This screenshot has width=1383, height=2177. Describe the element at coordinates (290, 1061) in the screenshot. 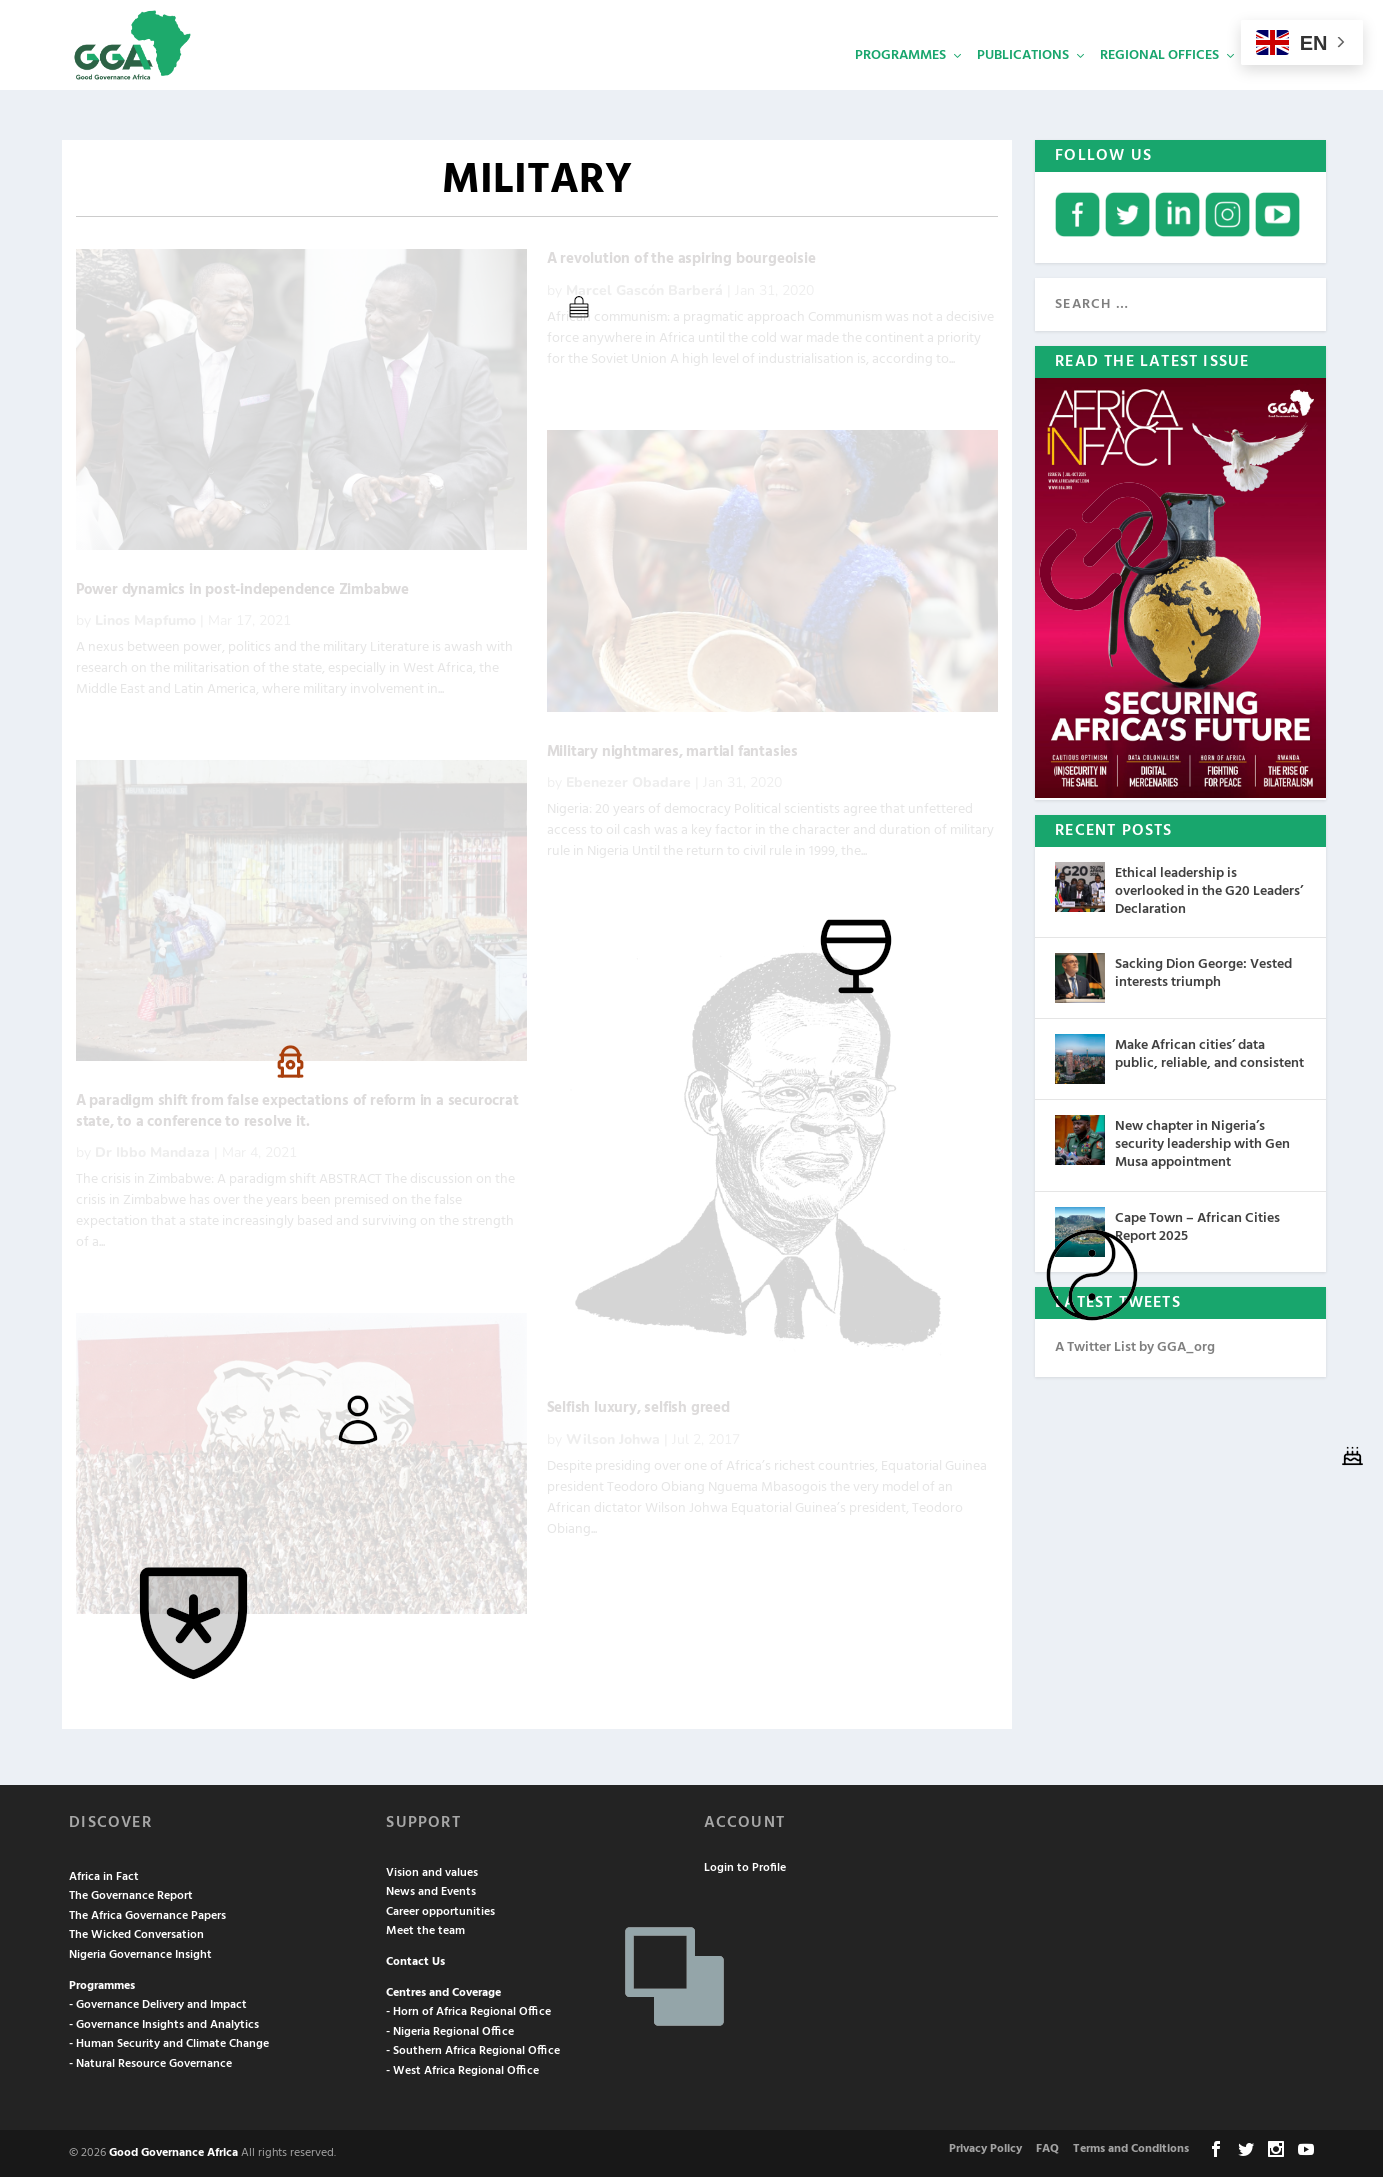

I see `indicates fire safety equipment location` at that location.